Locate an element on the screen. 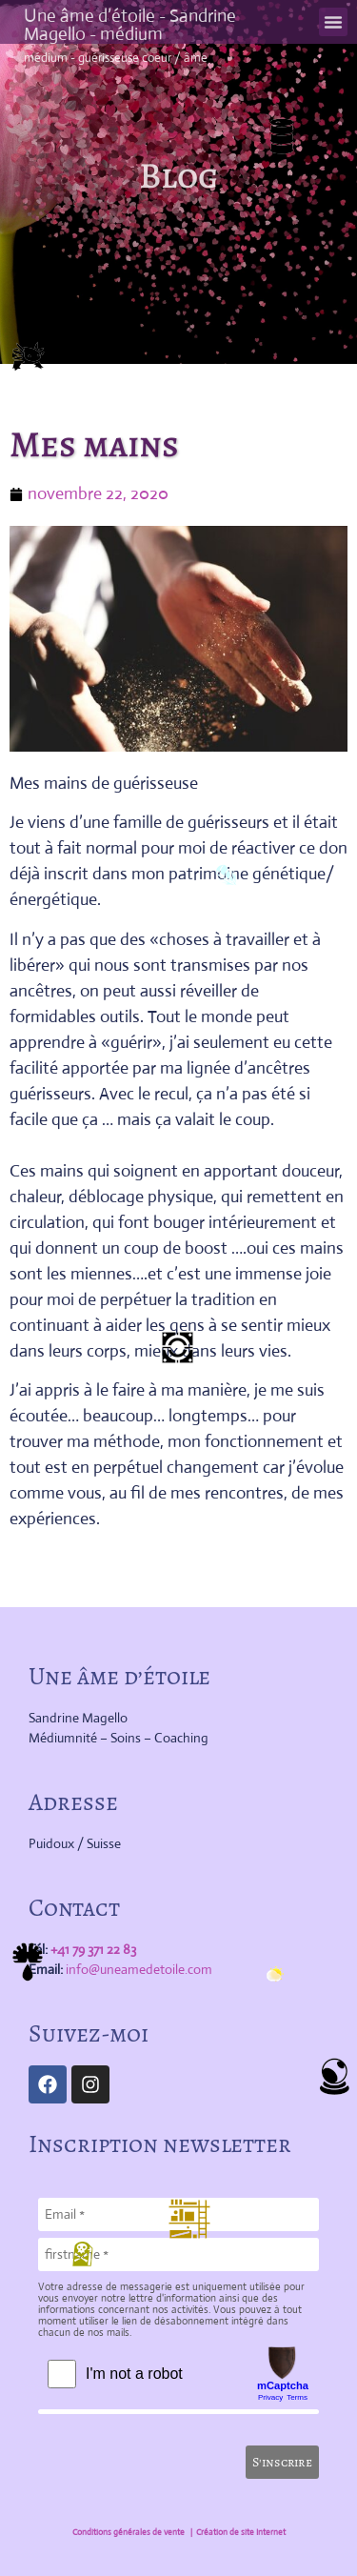 This screenshot has height=2576, width=357. indicates a defeated pirate character or game over state is located at coordinates (82, 2254).